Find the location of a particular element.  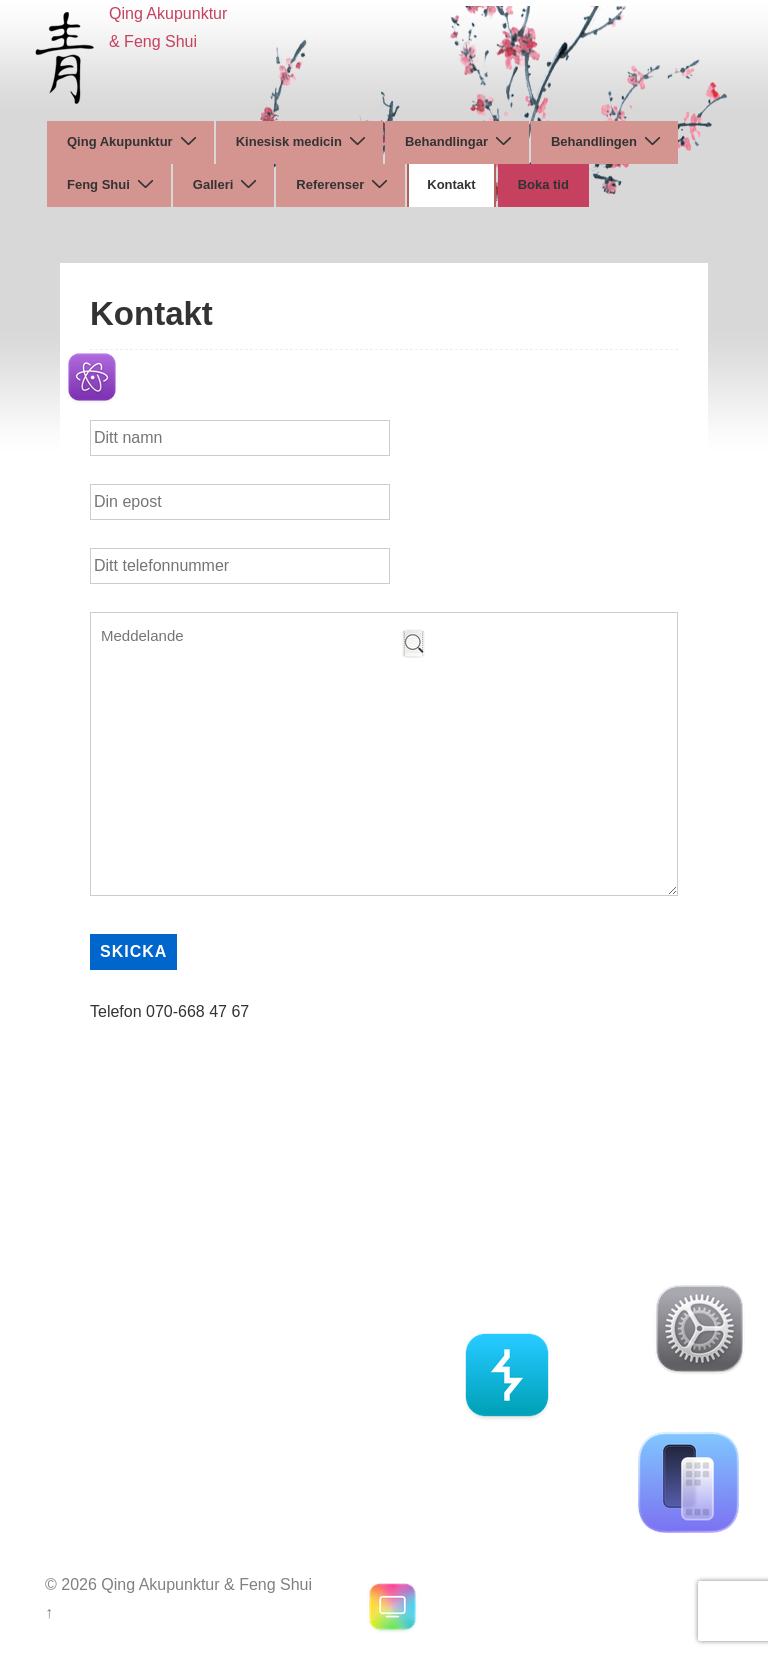

open kde connect preferences is located at coordinates (688, 1482).